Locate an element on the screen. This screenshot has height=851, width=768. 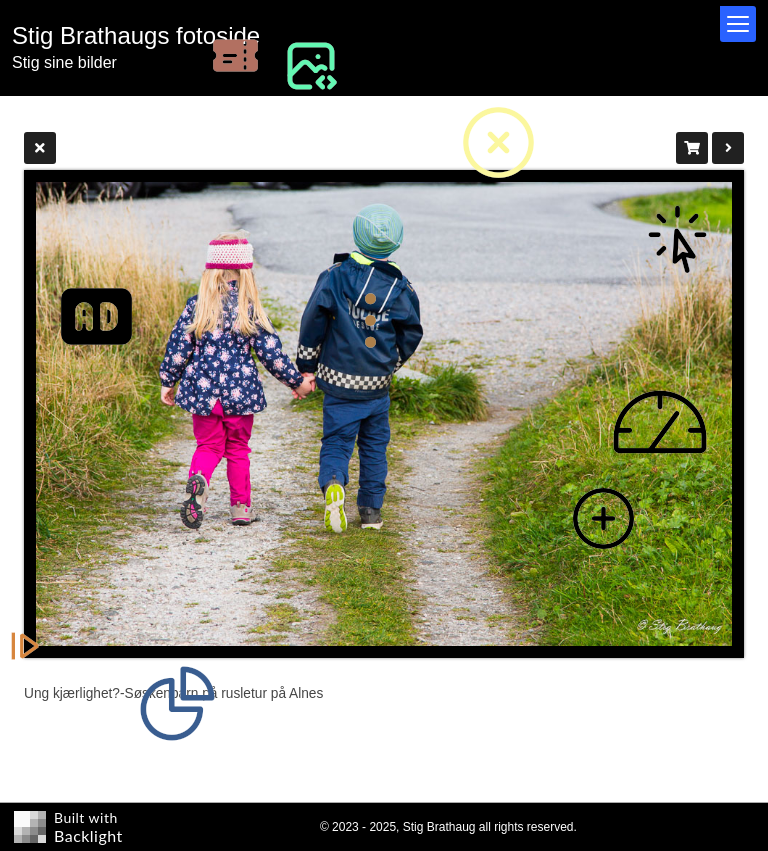
close or dismiss a dialog is located at coordinates (498, 142).